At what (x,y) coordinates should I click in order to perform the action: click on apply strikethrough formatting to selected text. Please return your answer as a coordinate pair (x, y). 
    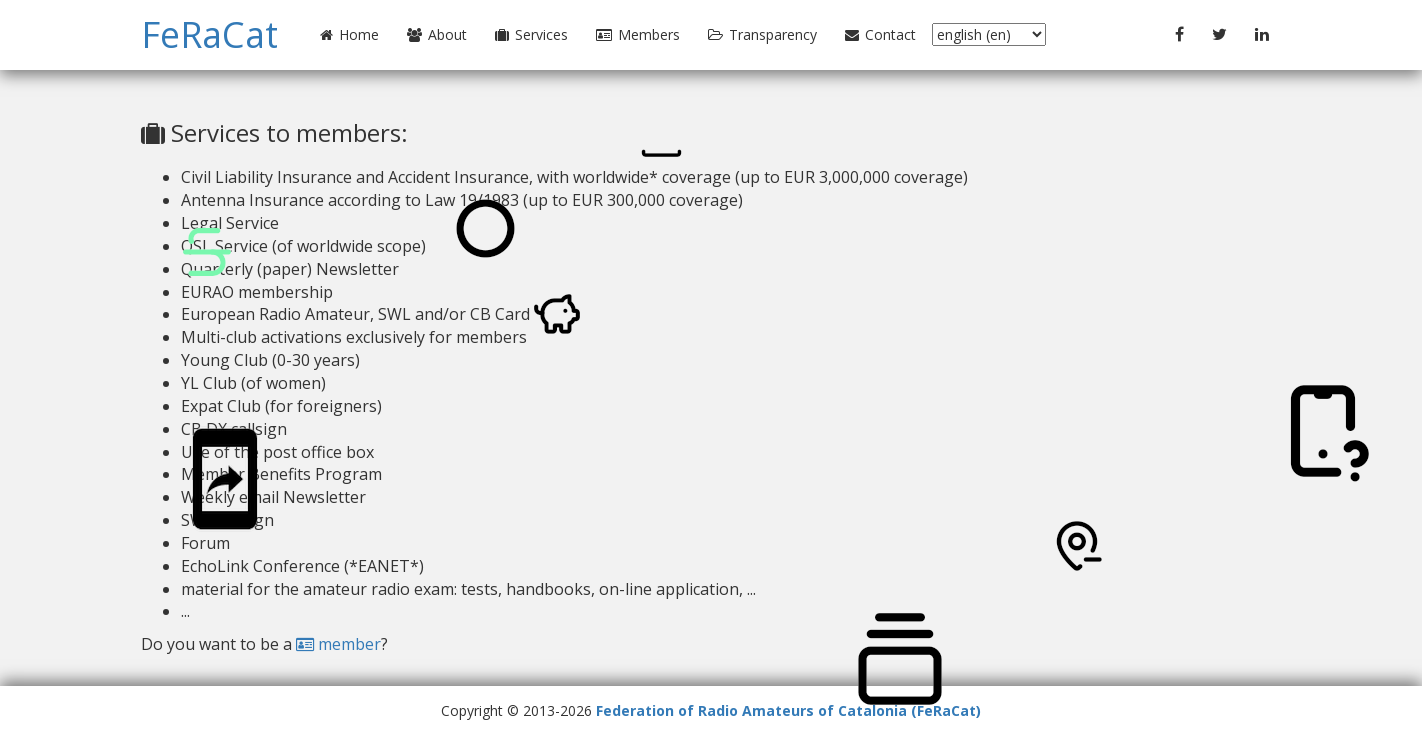
    Looking at the image, I should click on (207, 252).